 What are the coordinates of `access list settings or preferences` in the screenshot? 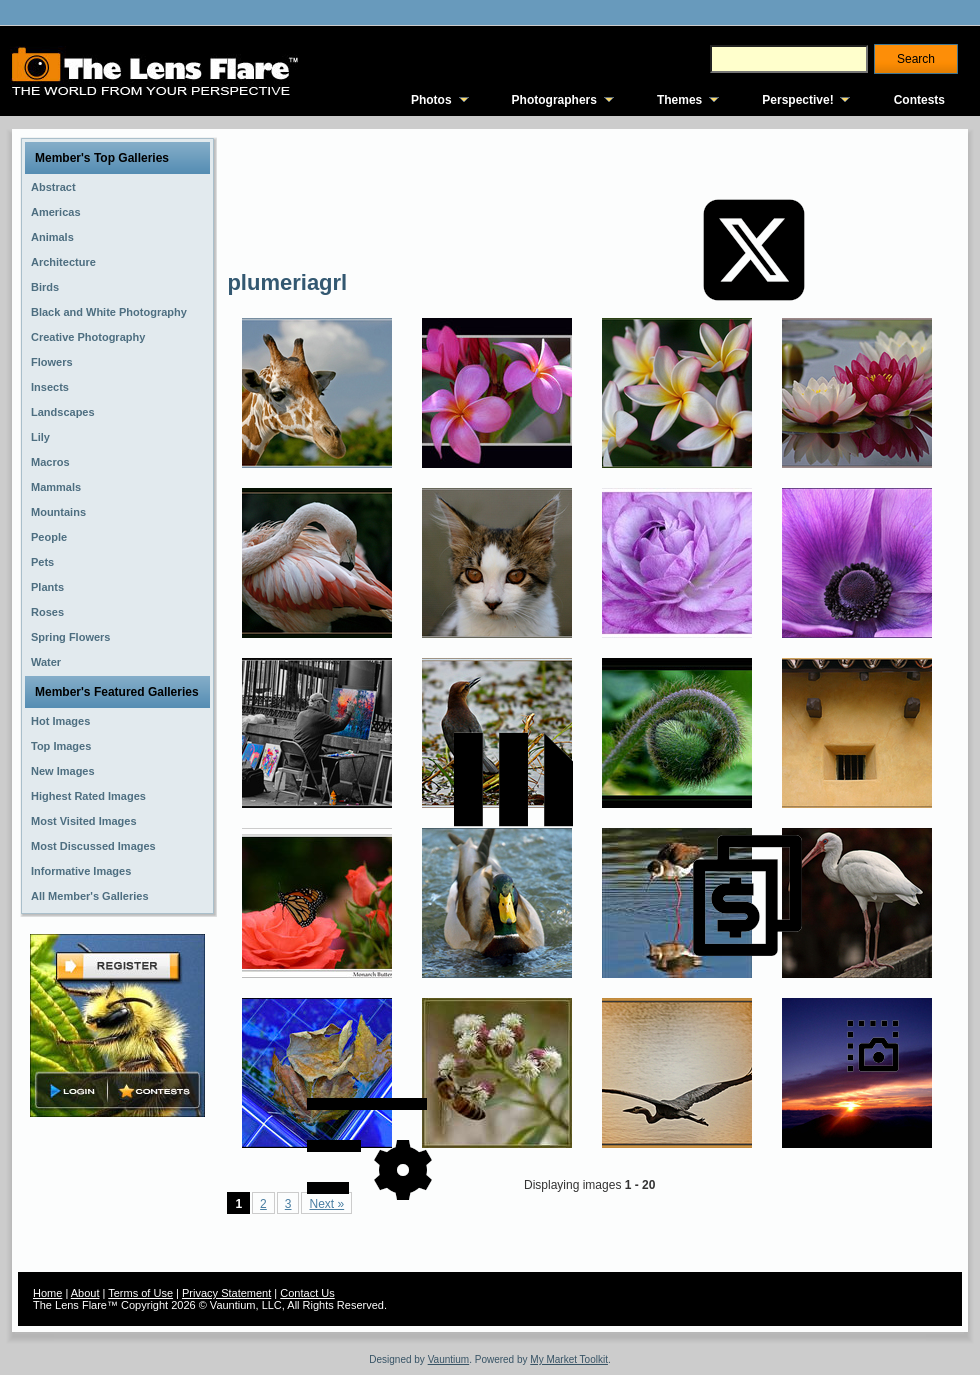 It's located at (367, 1146).